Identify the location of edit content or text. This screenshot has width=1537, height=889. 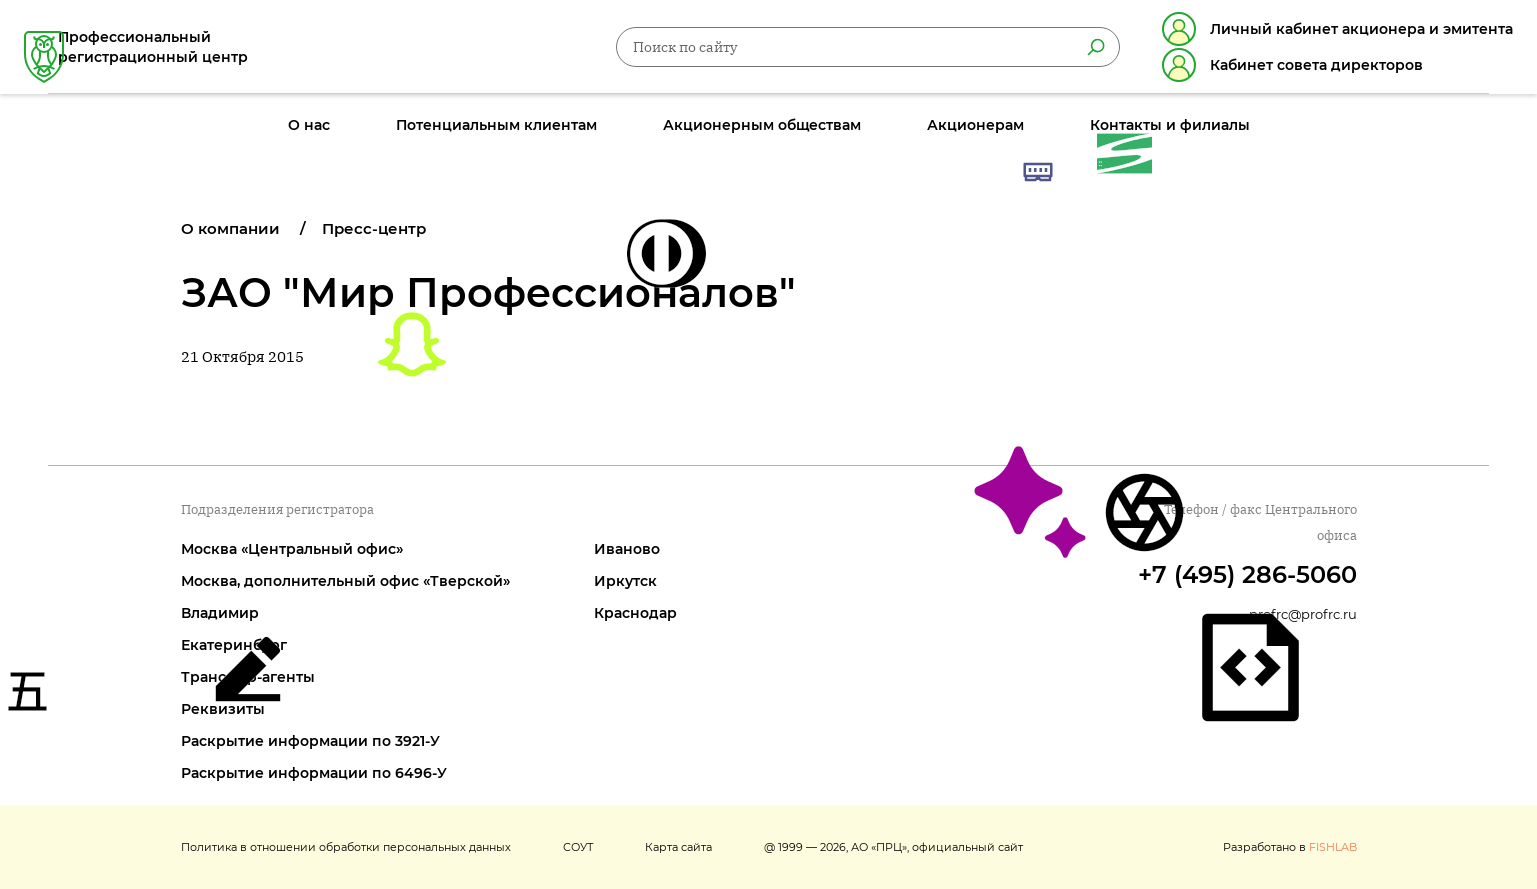
(248, 669).